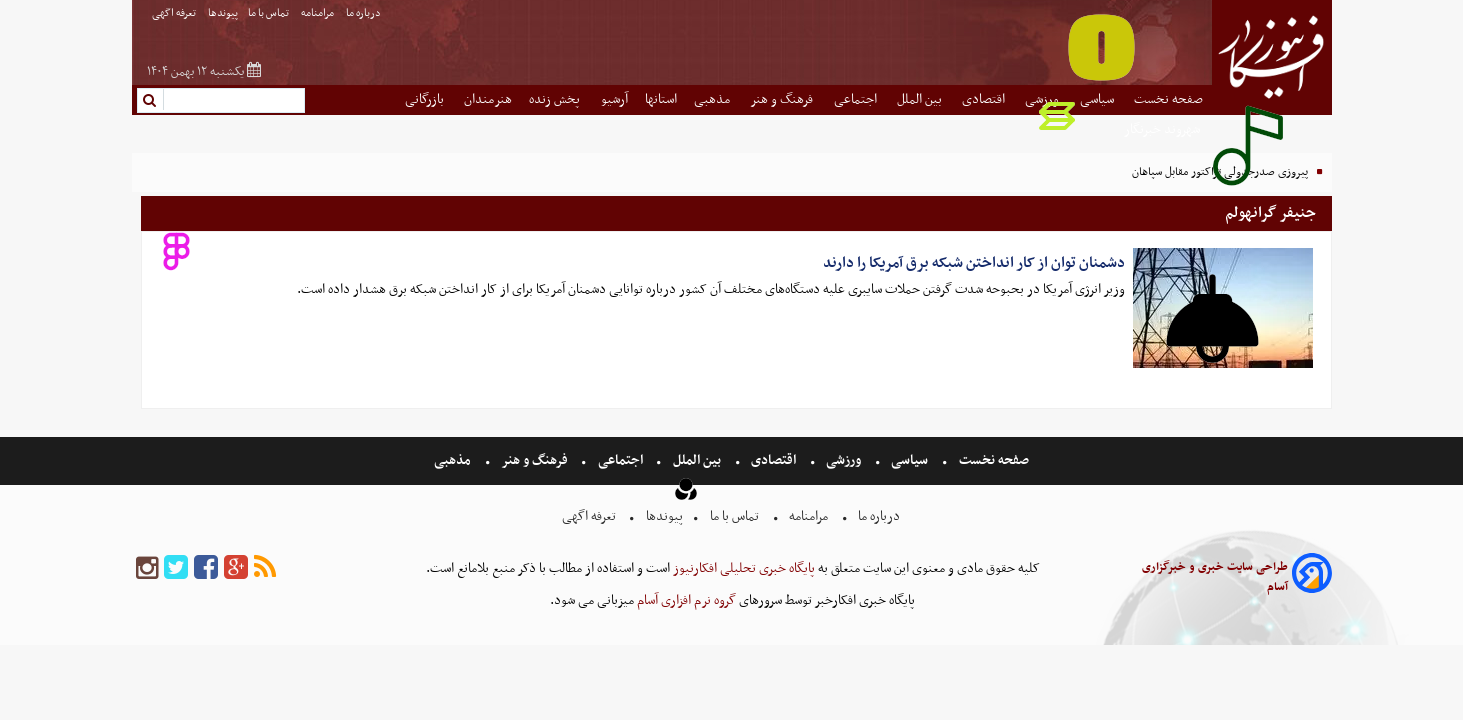 Image resolution: width=1463 pixels, height=720 pixels. I want to click on open figma design file, so click(176, 251).